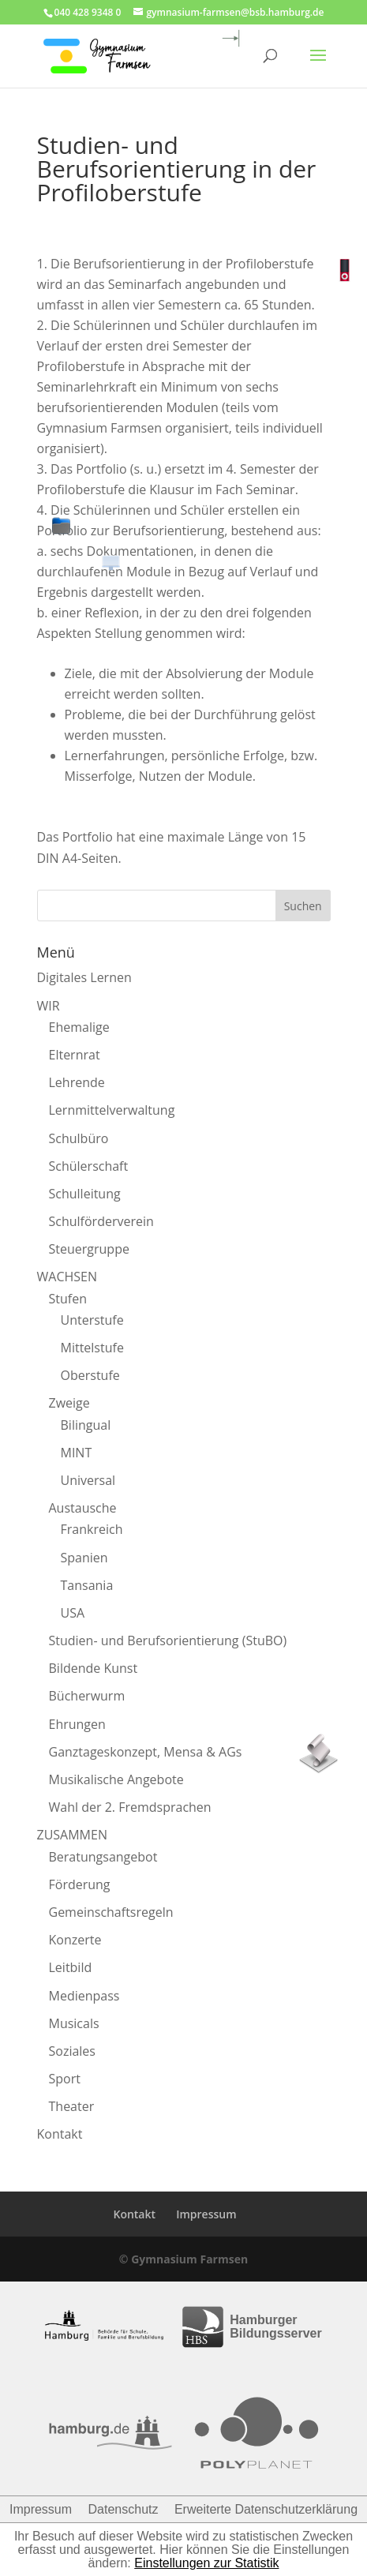  What do you see at coordinates (61, 525) in the screenshot?
I see `drop files here to move them into this folder` at bounding box center [61, 525].